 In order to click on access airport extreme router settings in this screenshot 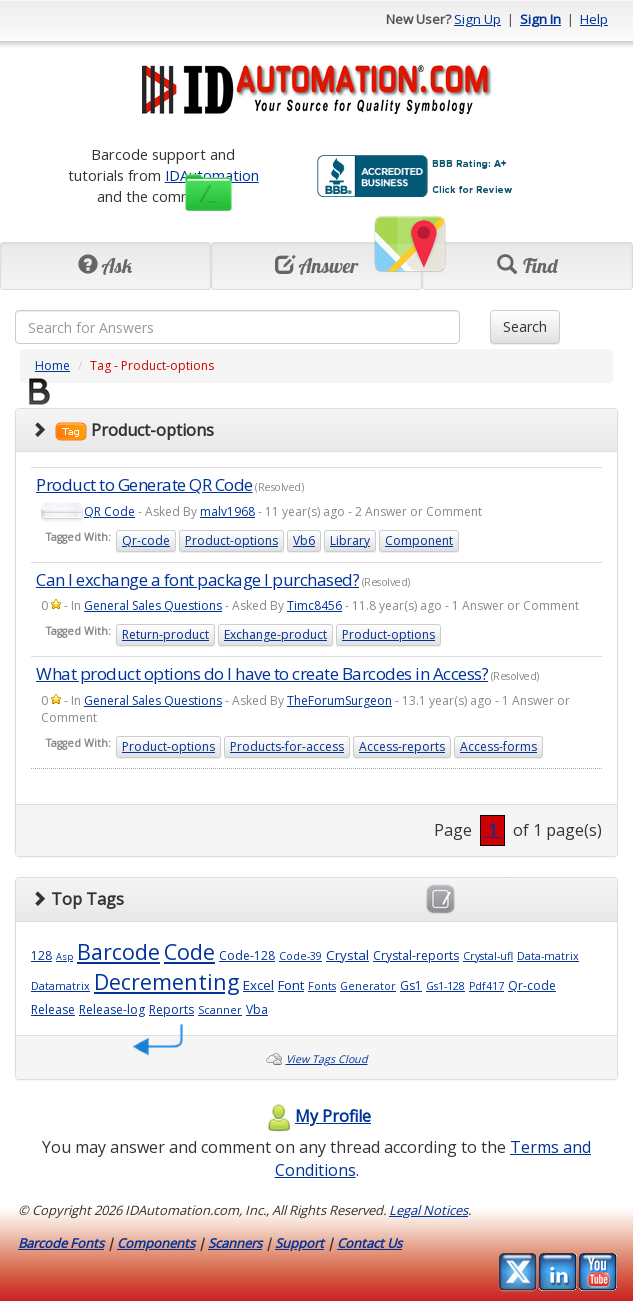, I will do `click(62, 507)`.